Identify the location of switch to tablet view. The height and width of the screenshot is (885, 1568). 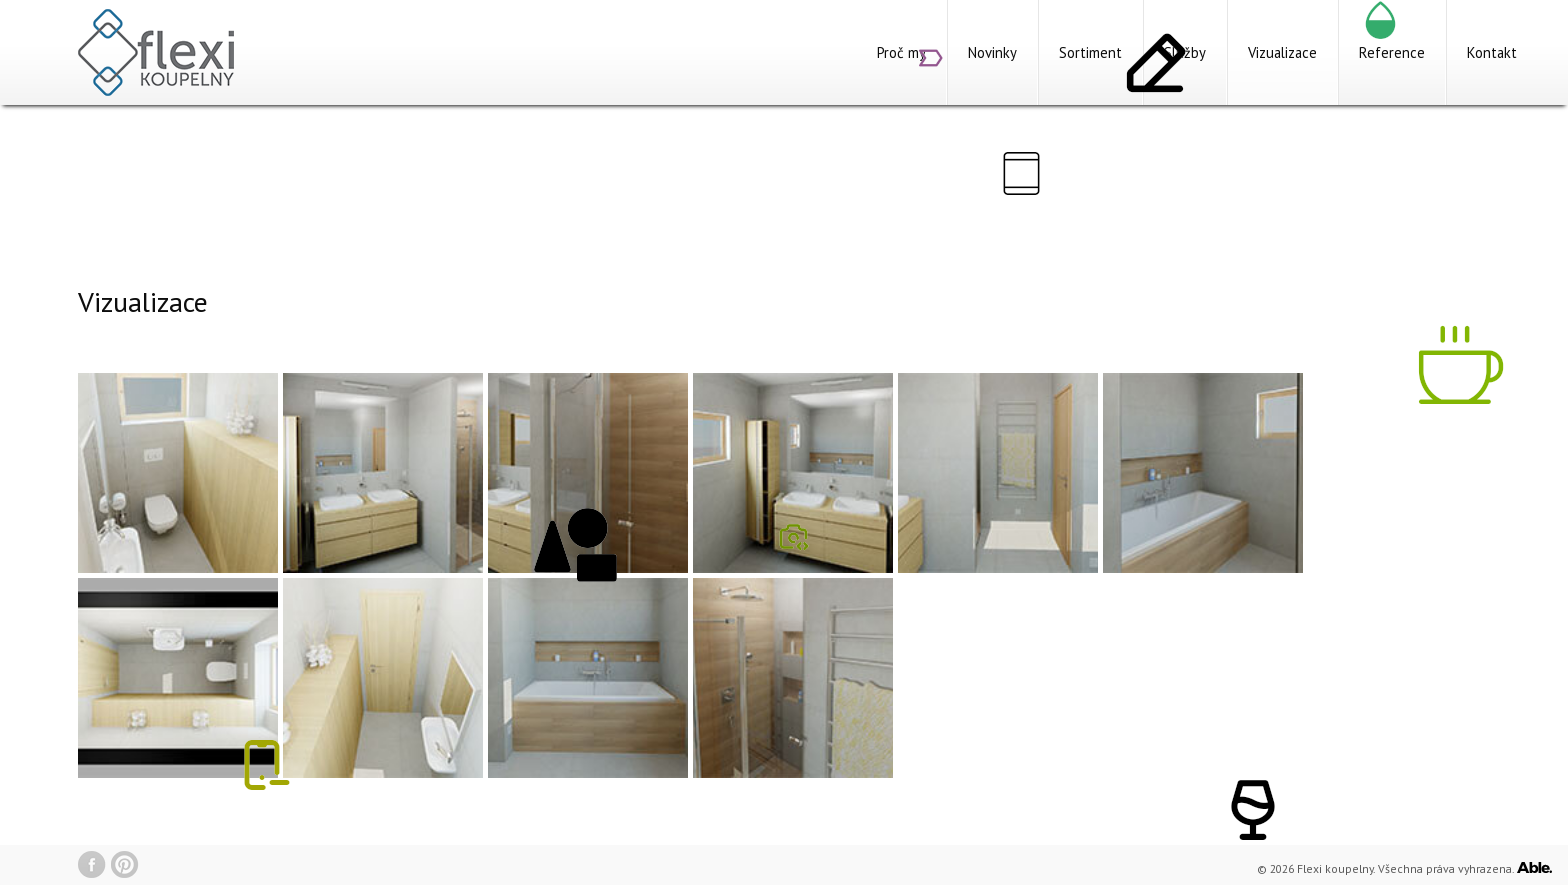
(1021, 173).